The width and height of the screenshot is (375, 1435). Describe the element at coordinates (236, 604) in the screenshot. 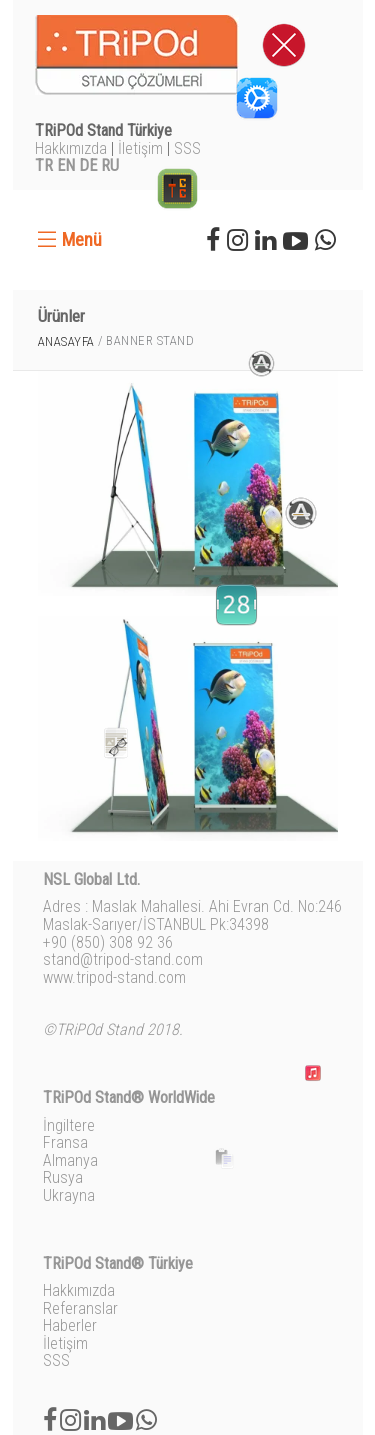

I see `open the office calendar app` at that location.